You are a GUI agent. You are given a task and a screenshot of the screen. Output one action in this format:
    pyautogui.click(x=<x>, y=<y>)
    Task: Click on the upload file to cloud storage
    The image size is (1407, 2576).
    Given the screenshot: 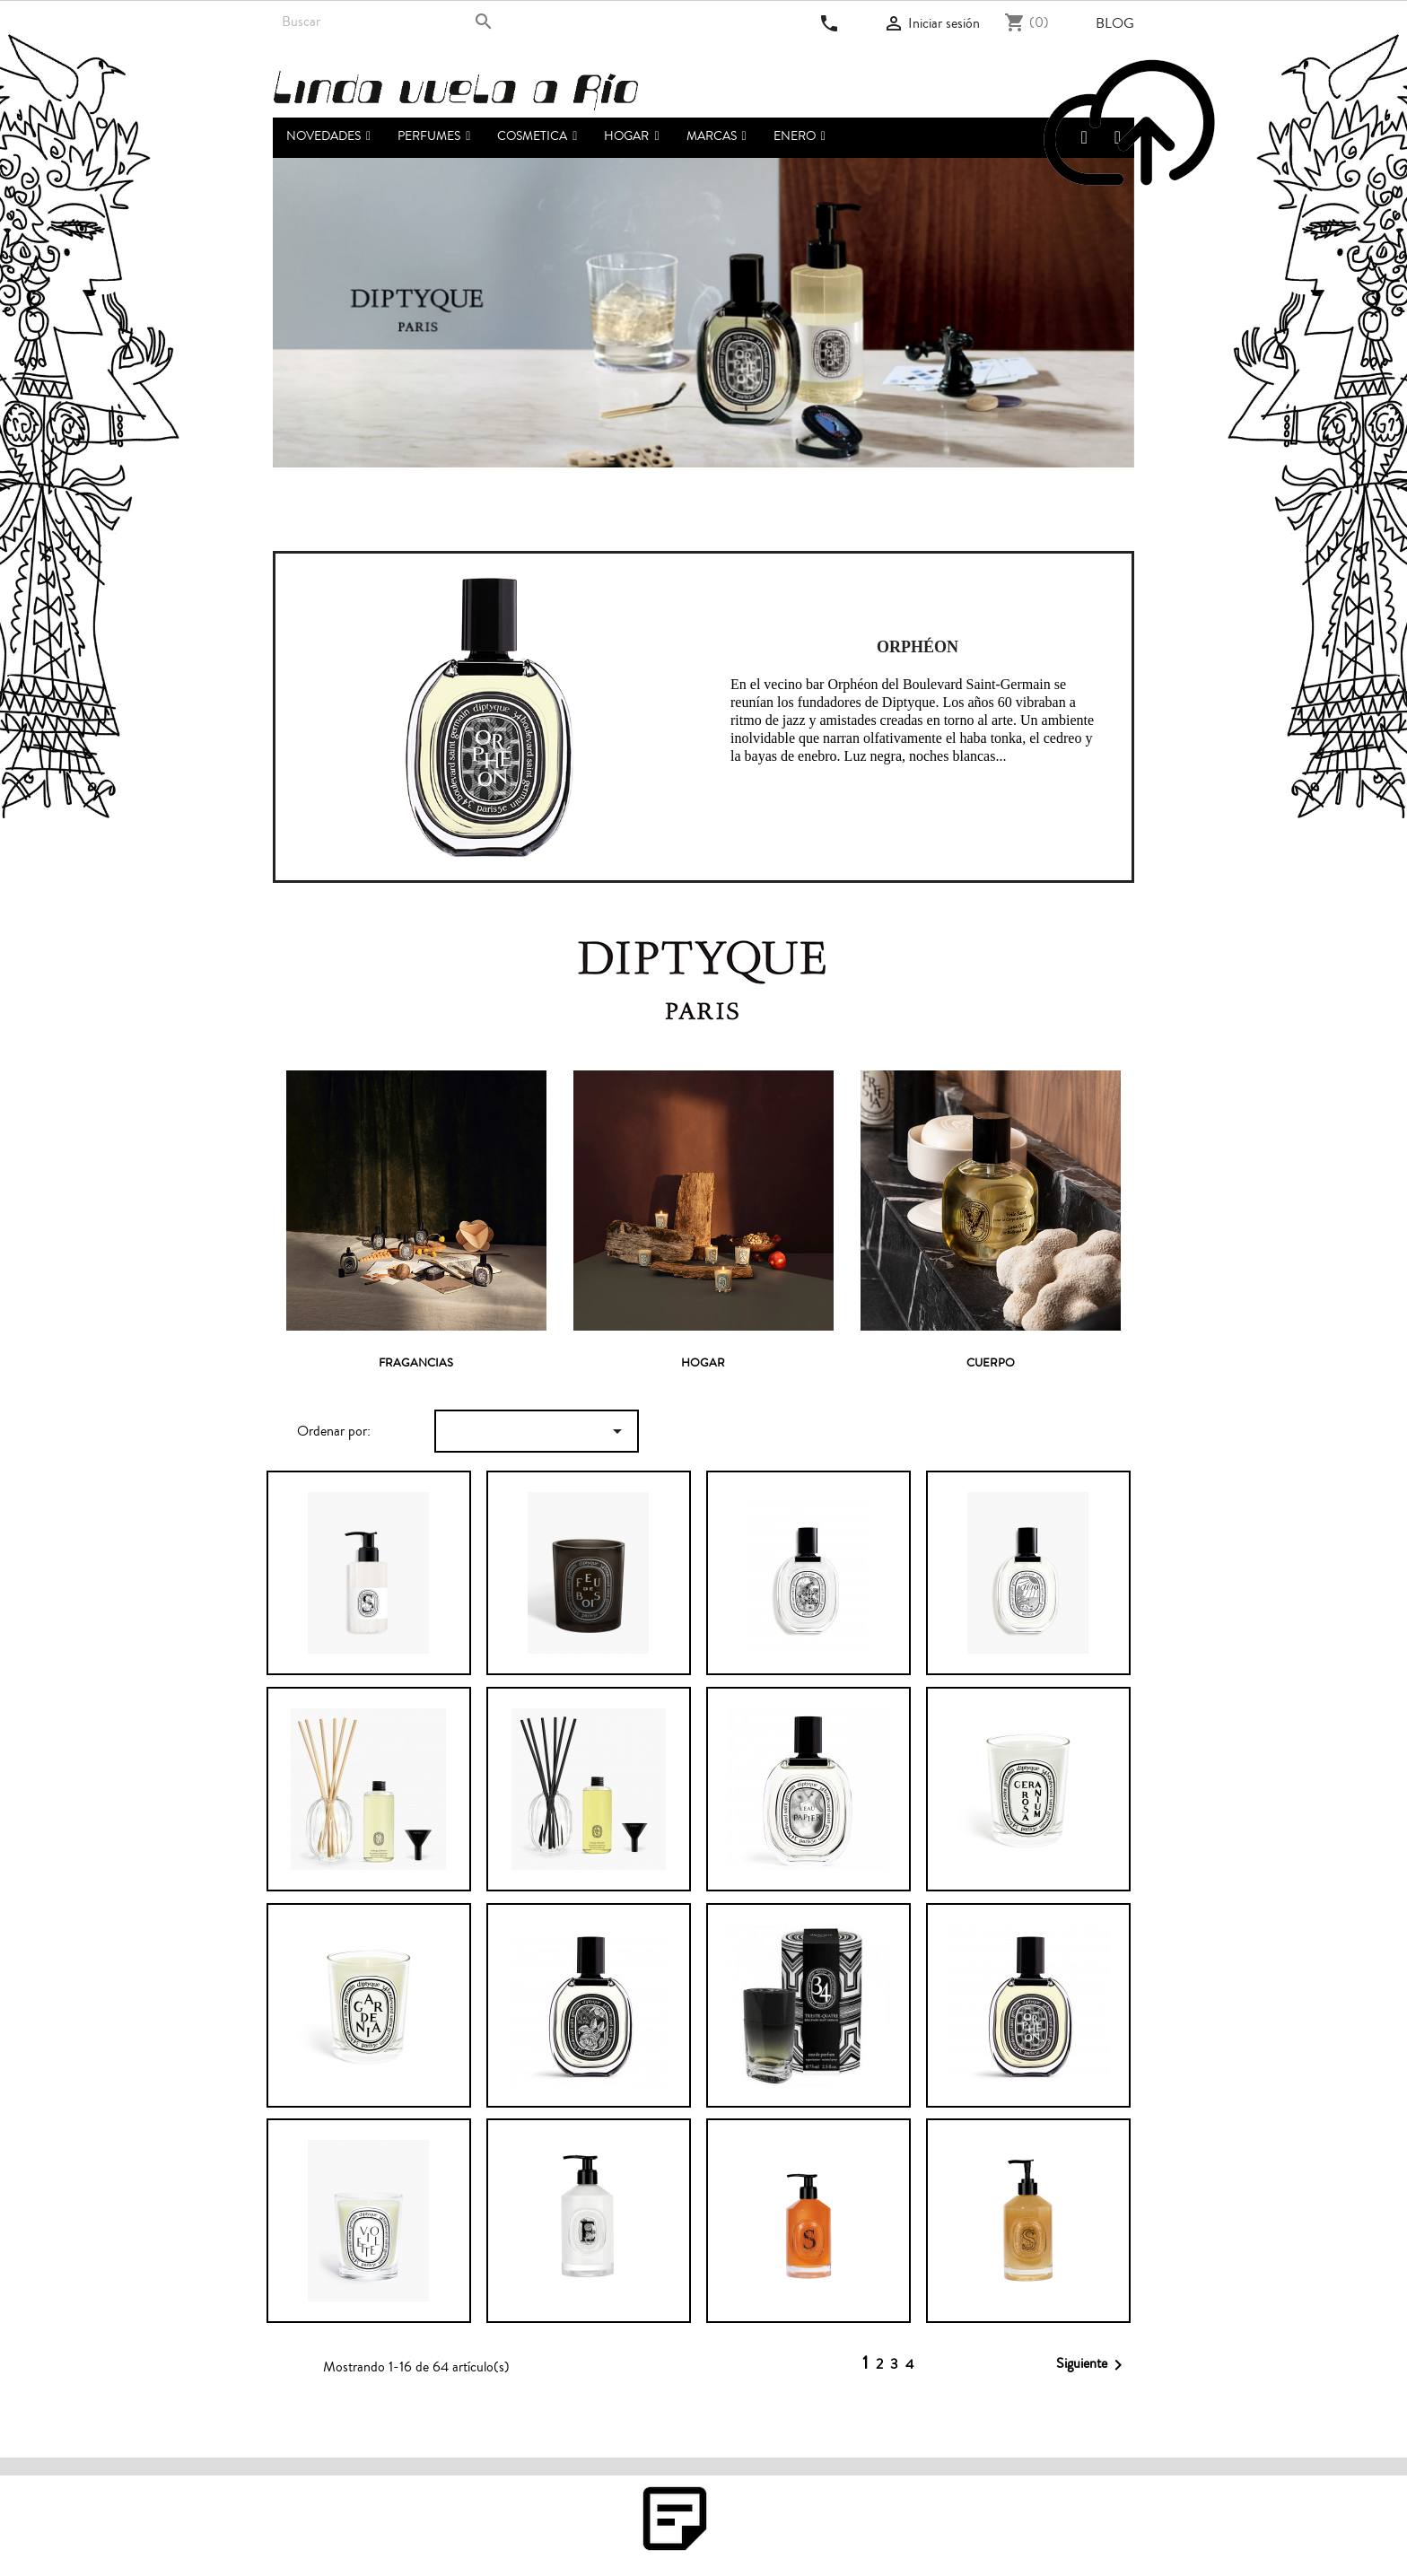 What is the action you would take?
    pyautogui.click(x=1129, y=122)
    